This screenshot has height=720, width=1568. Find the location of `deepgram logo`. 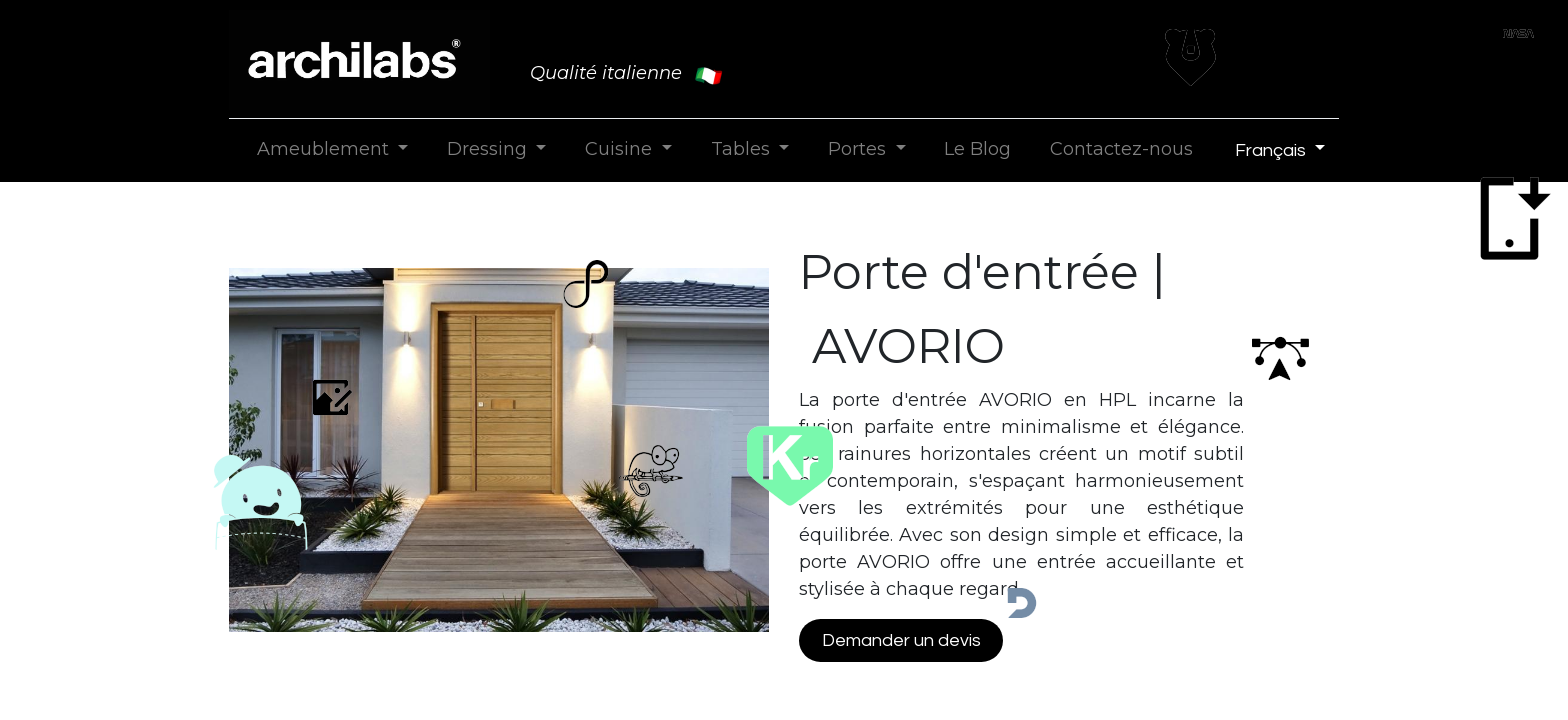

deepgram logo is located at coordinates (1022, 603).